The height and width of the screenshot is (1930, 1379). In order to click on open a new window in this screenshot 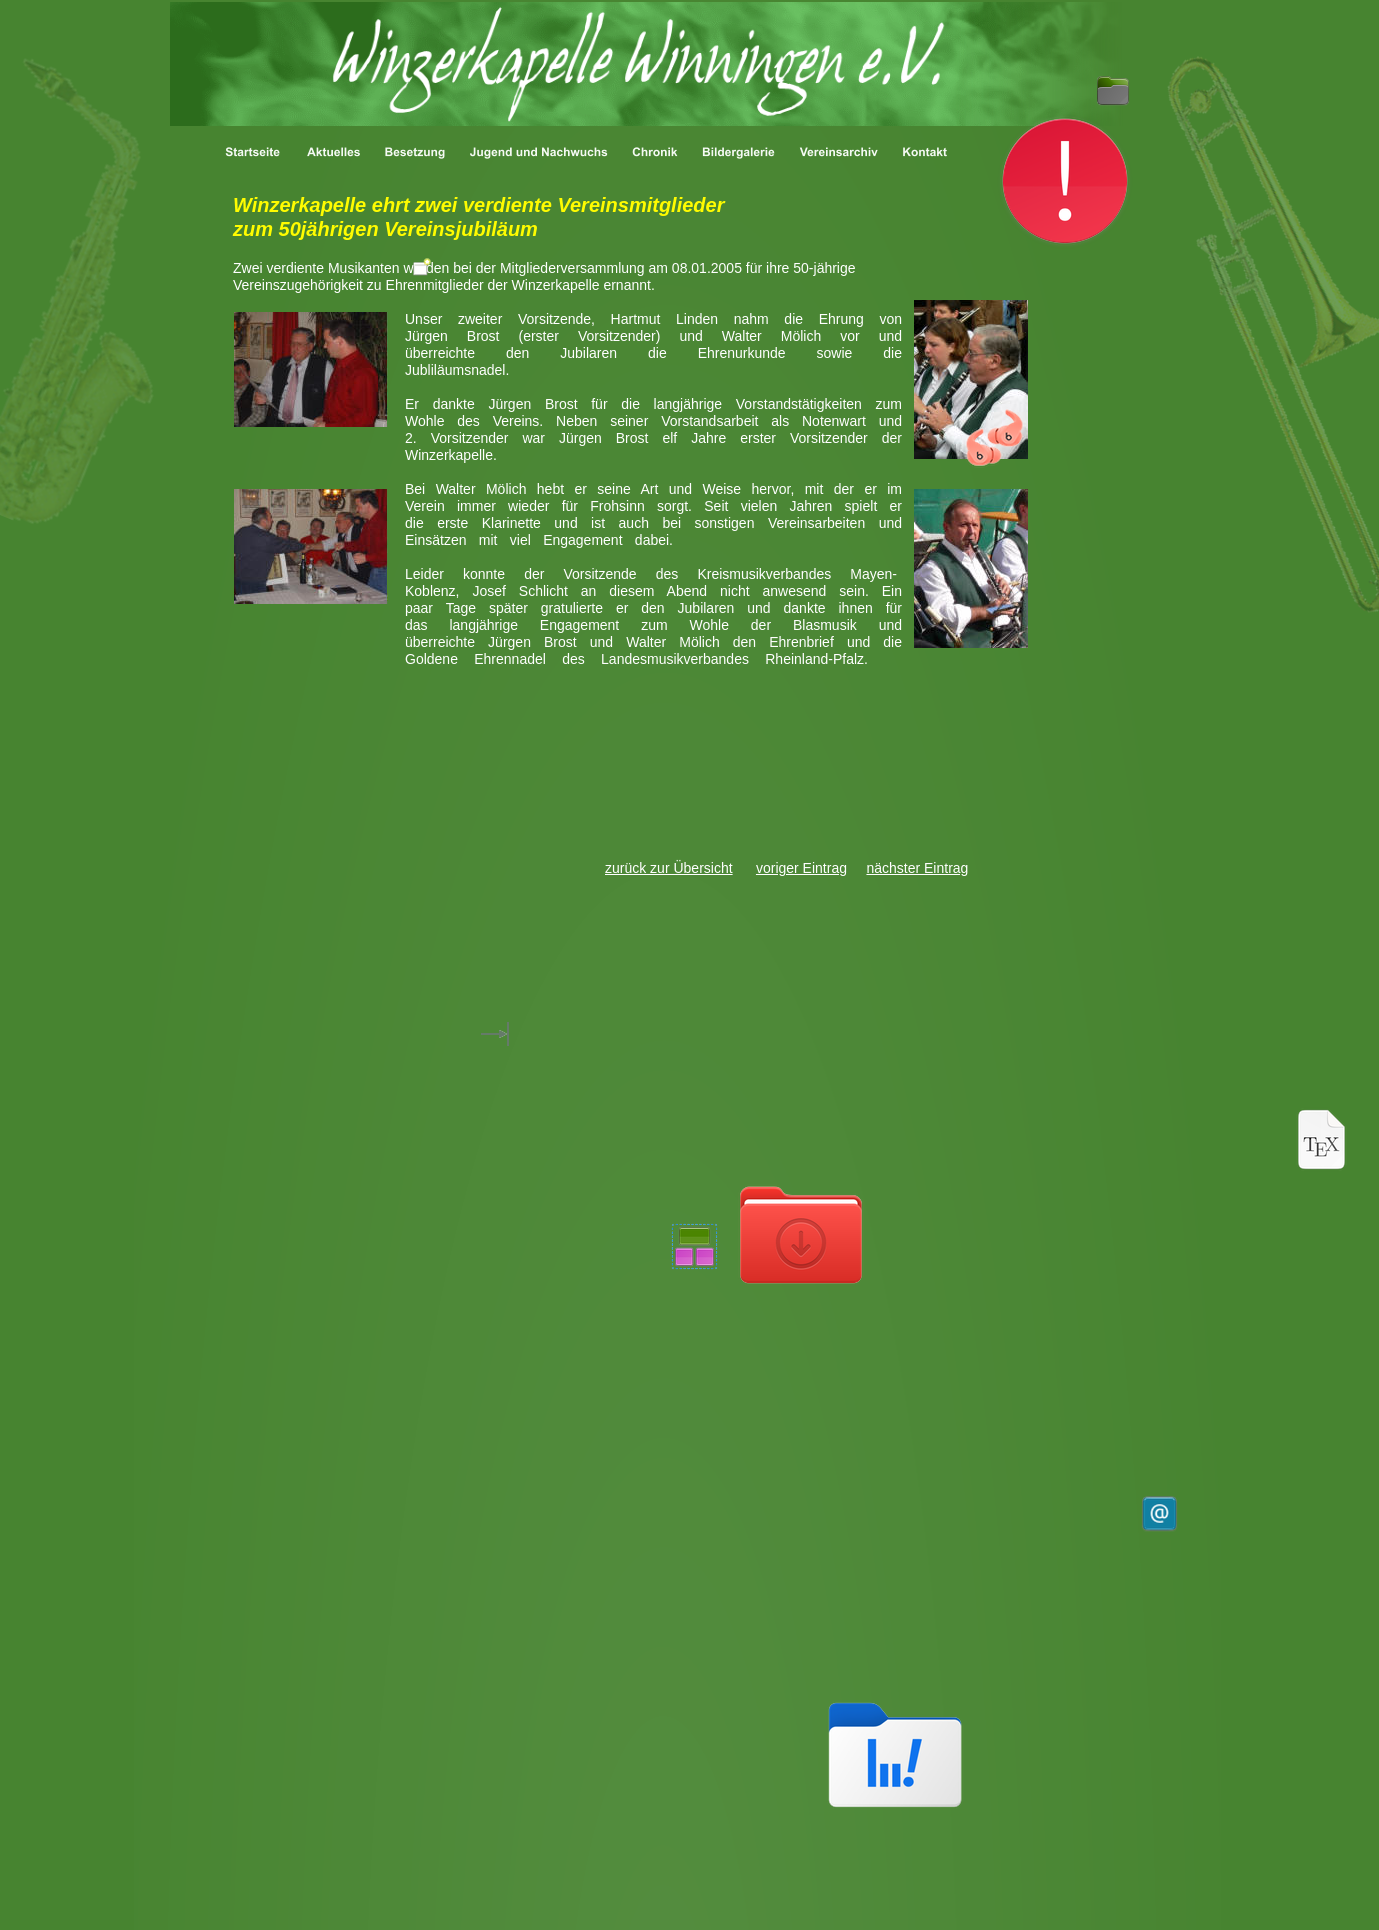, I will do `click(421, 267)`.